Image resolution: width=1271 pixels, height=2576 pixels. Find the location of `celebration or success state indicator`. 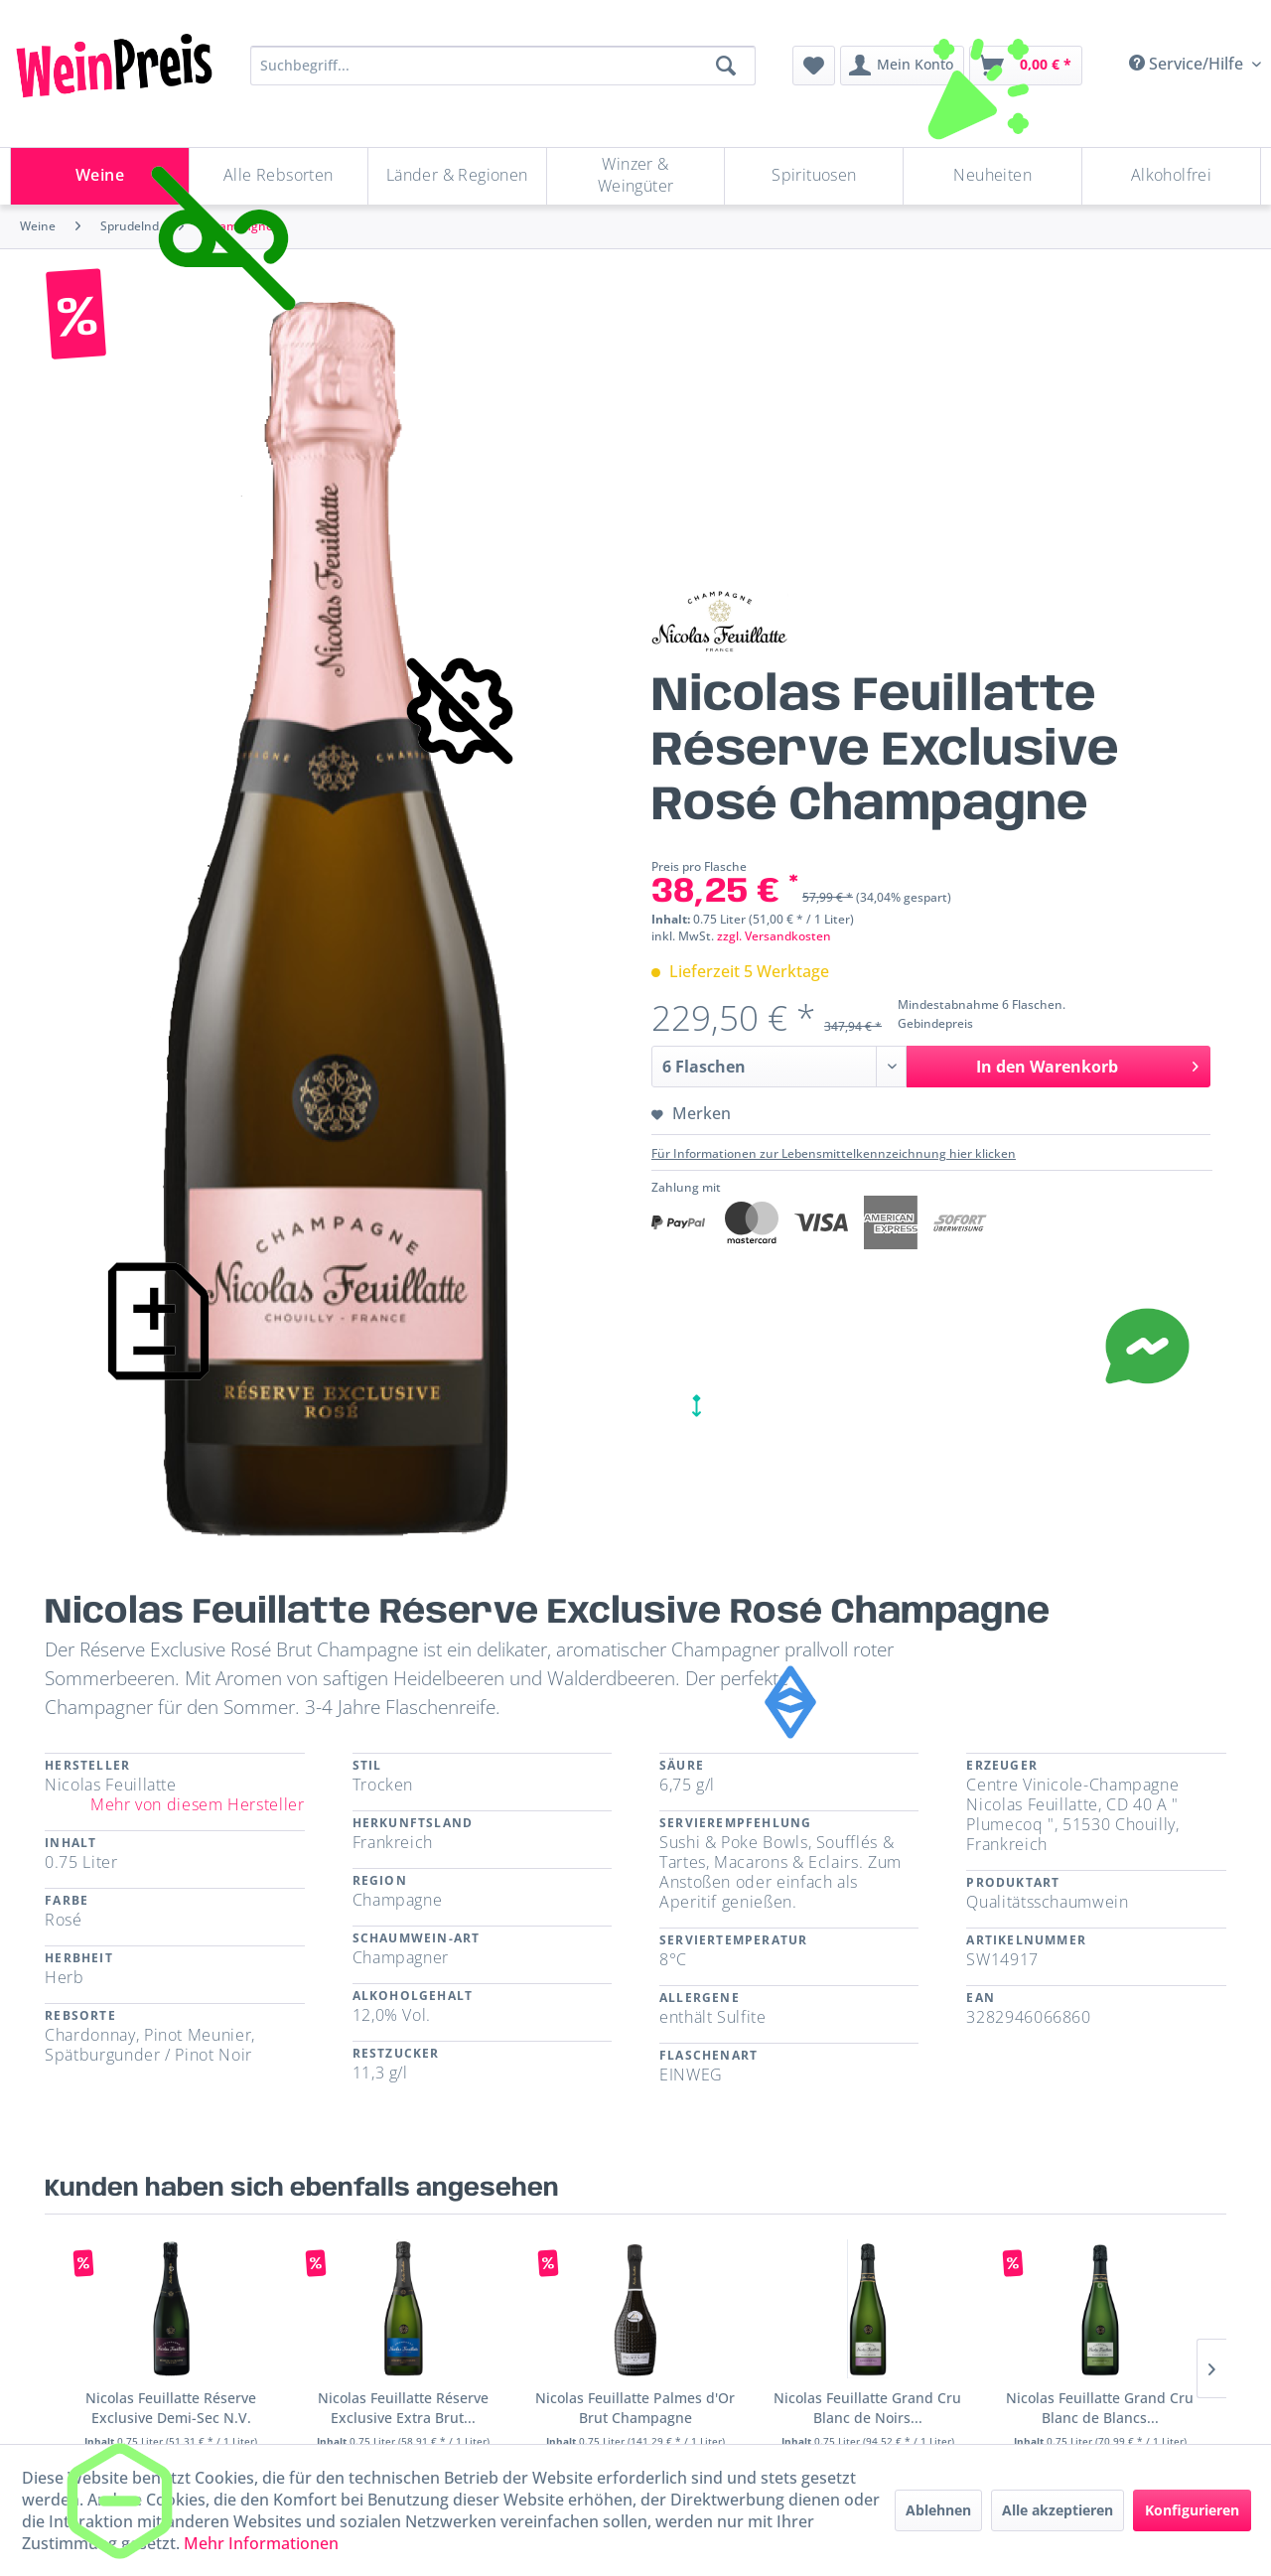

celebration or success state indicator is located at coordinates (981, 86).